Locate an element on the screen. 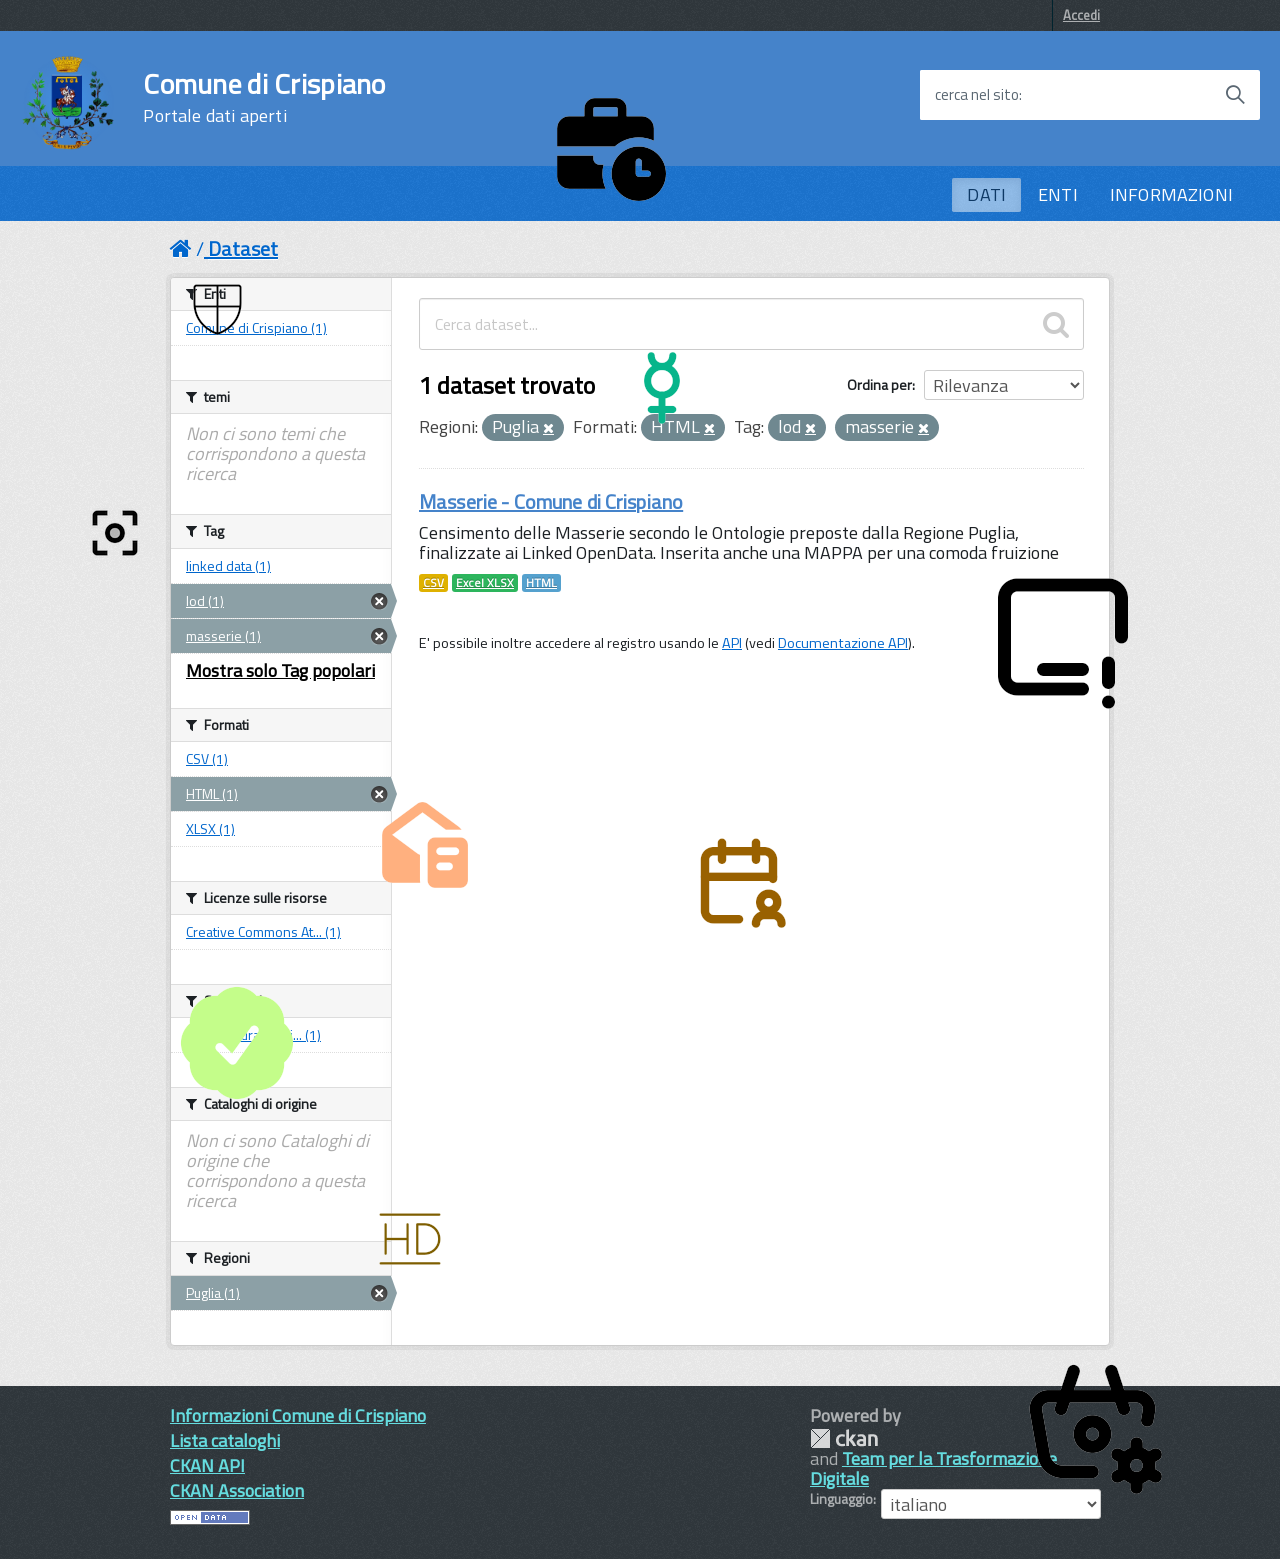 This screenshot has width=1280, height=1559. view an opened email or message is located at coordinates (422, 847).